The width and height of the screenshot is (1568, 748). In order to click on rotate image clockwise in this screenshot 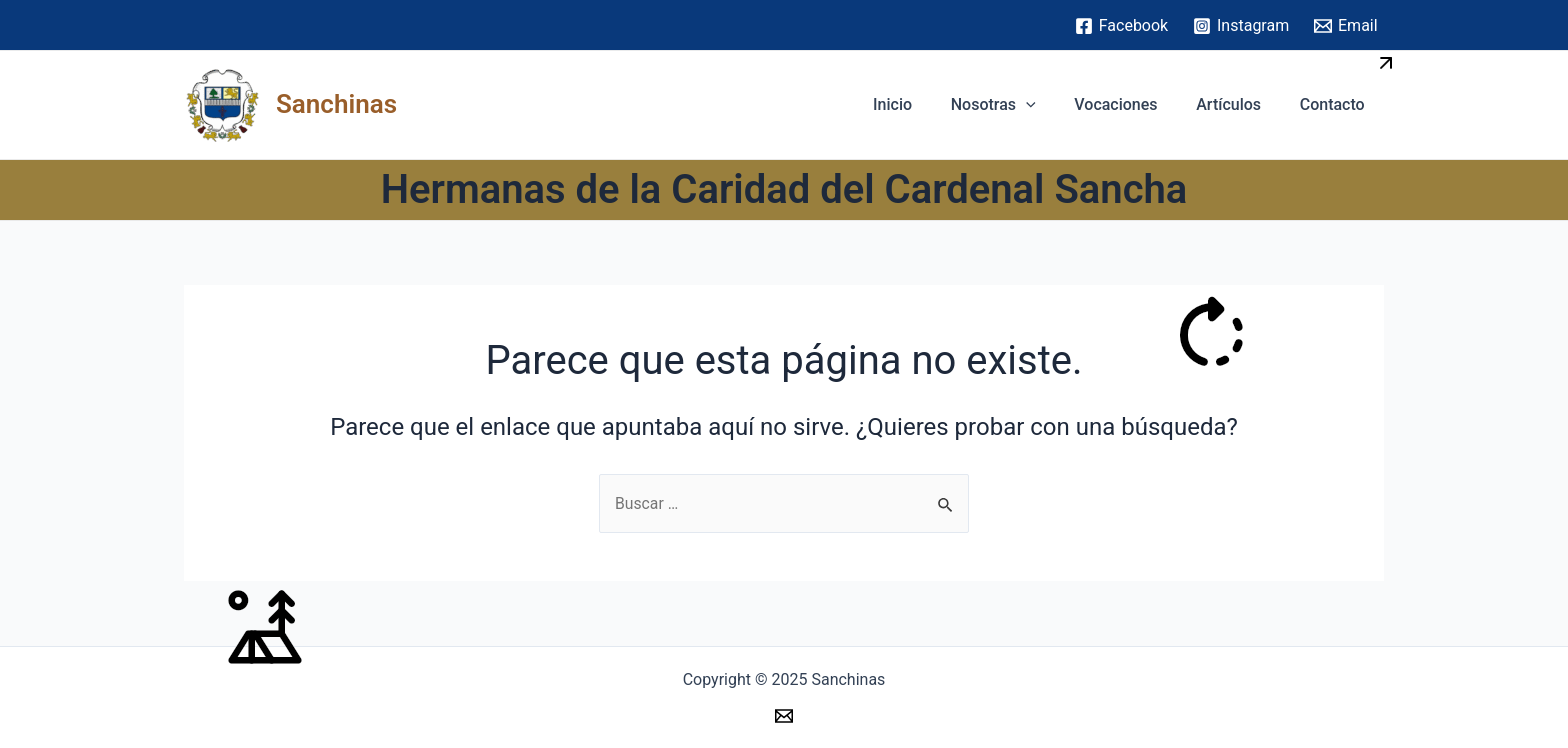, I will do `click(1212, 335)`.